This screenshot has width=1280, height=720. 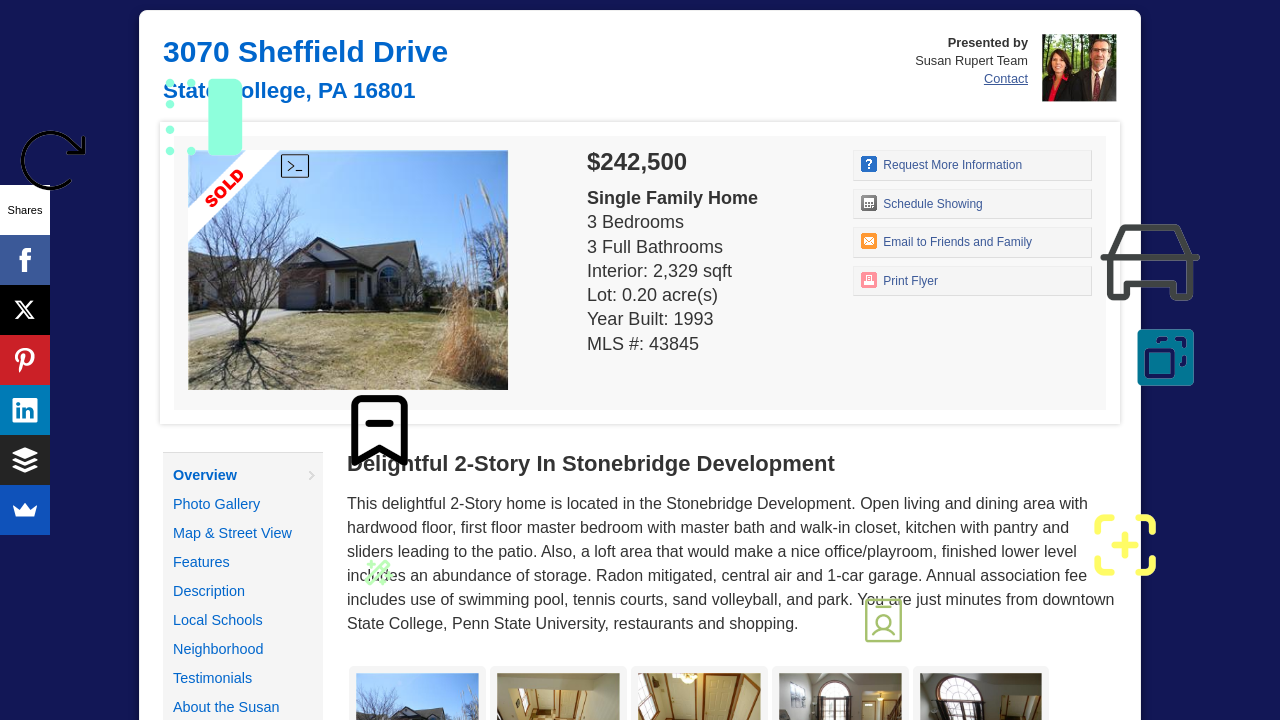 I want to click on view user profile or identification details, so click(x=883, y=620).